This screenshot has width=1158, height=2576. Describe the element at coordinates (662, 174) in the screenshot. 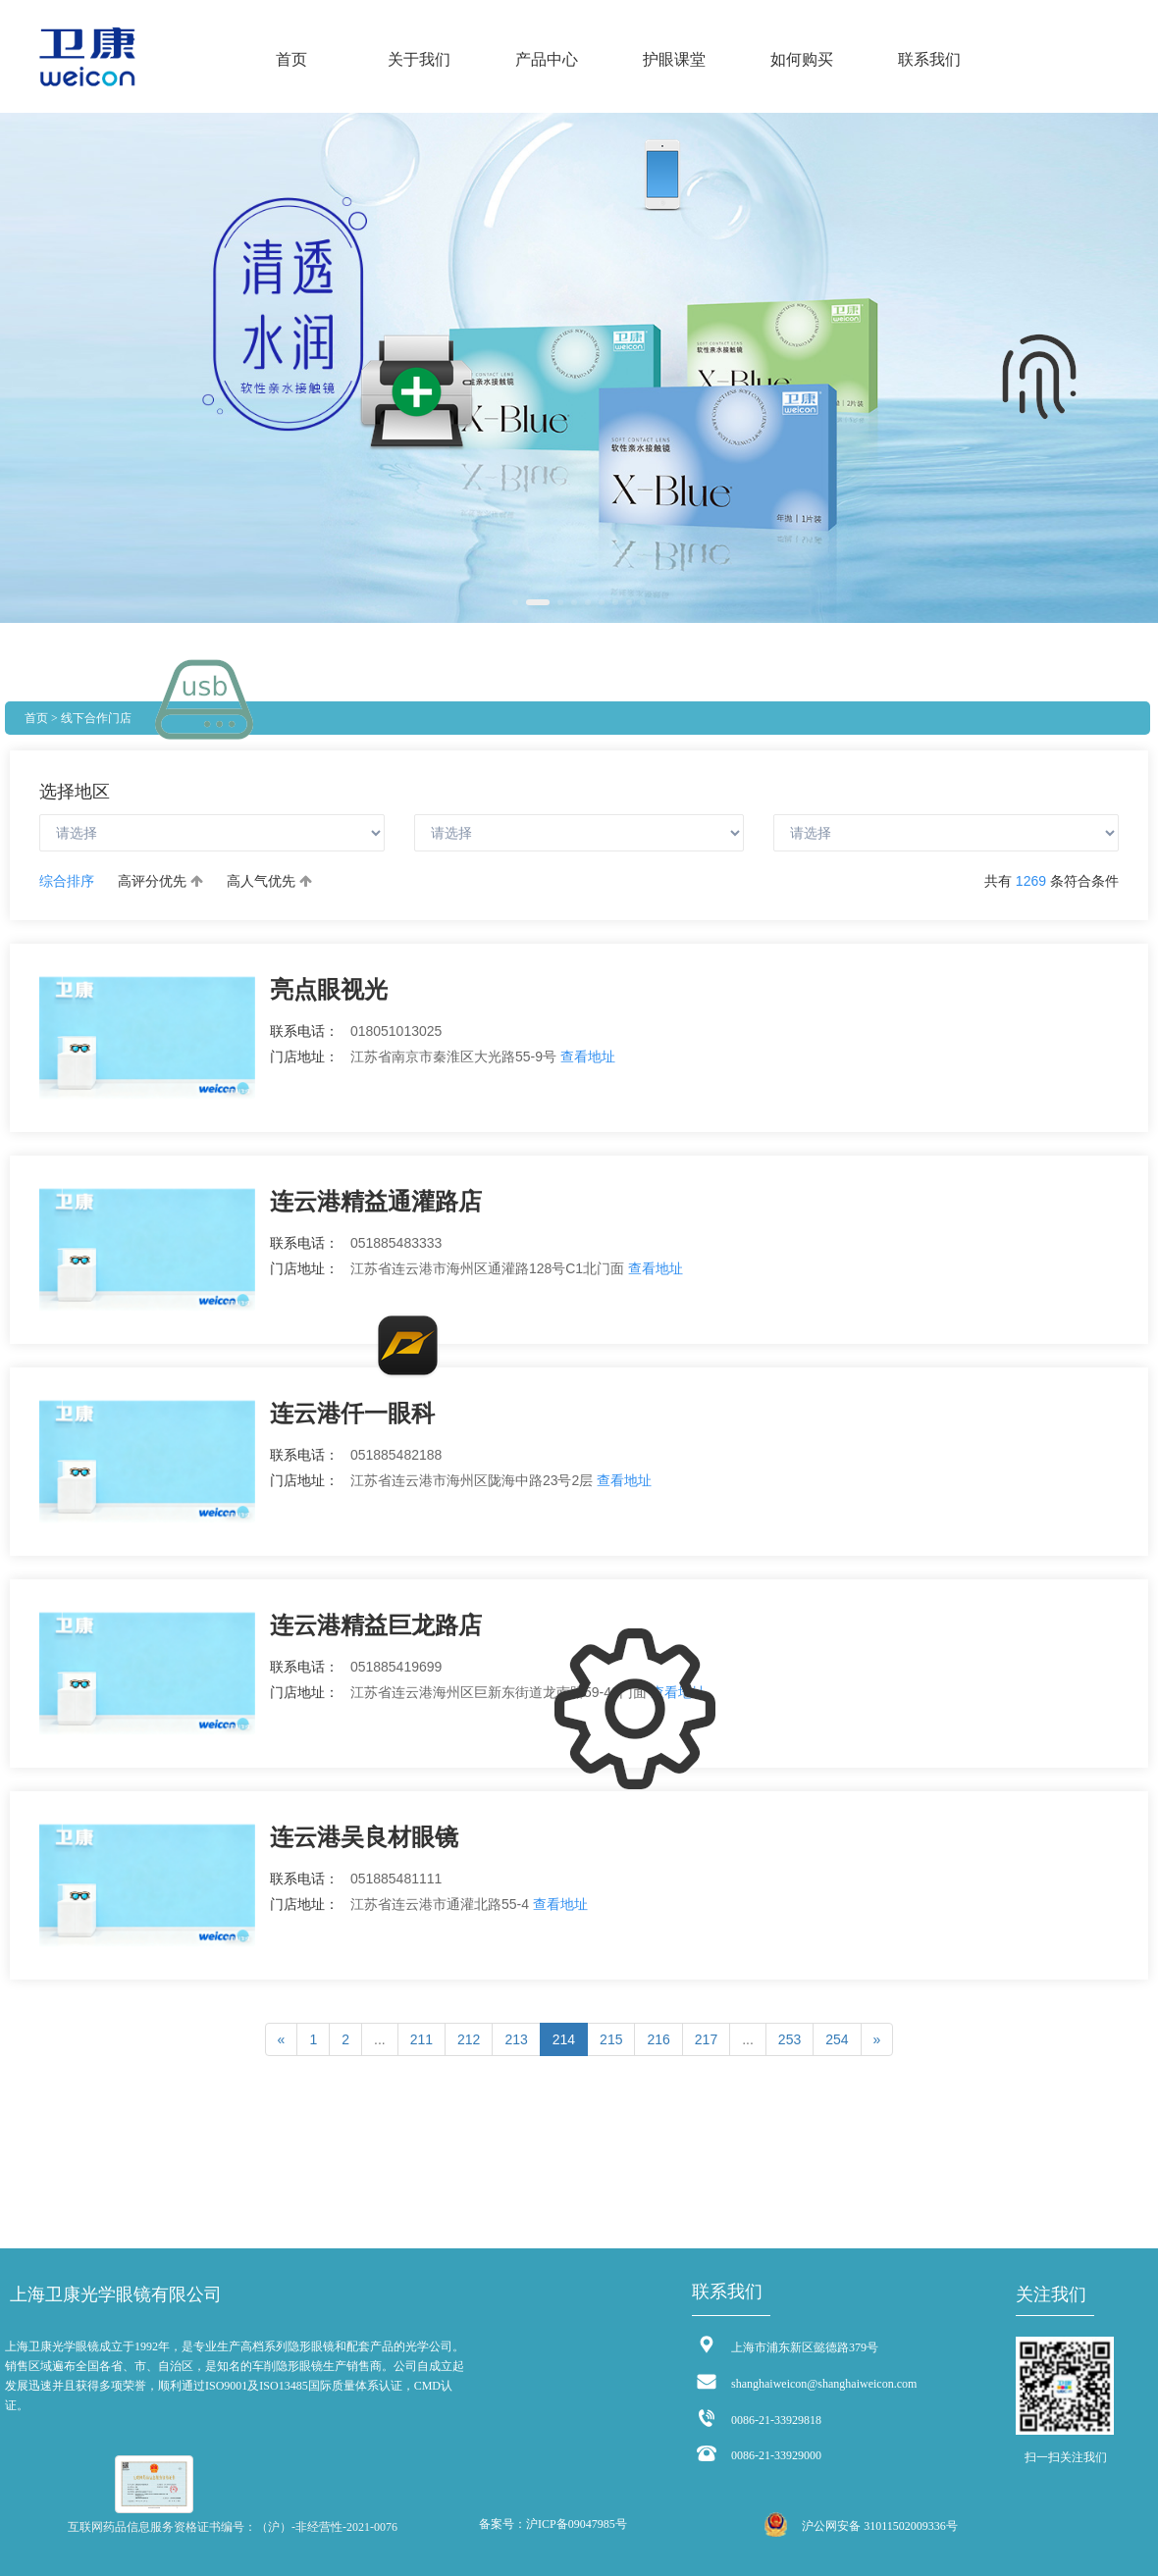

I see `iPod touch device connected` at that location.